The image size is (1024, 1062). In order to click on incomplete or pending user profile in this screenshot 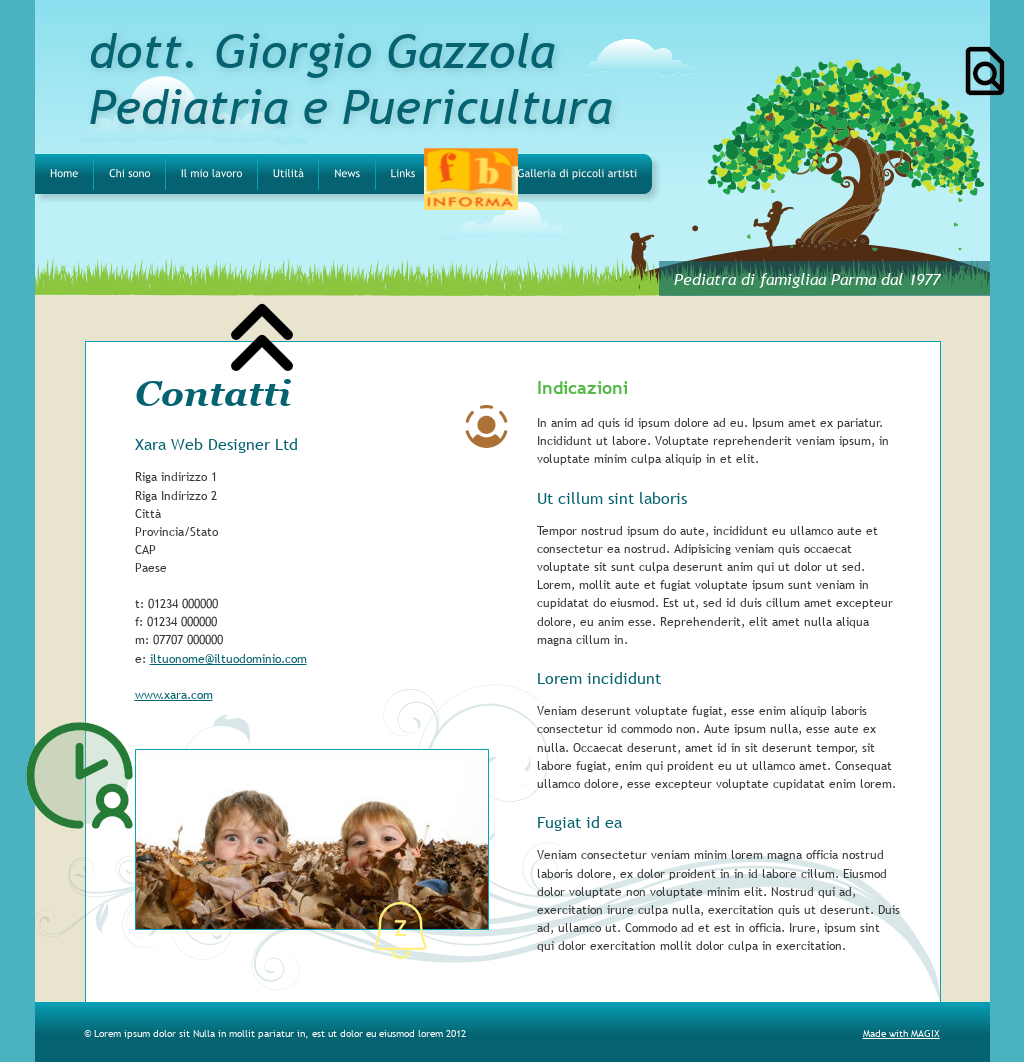, I will do `click(486, 426)`.